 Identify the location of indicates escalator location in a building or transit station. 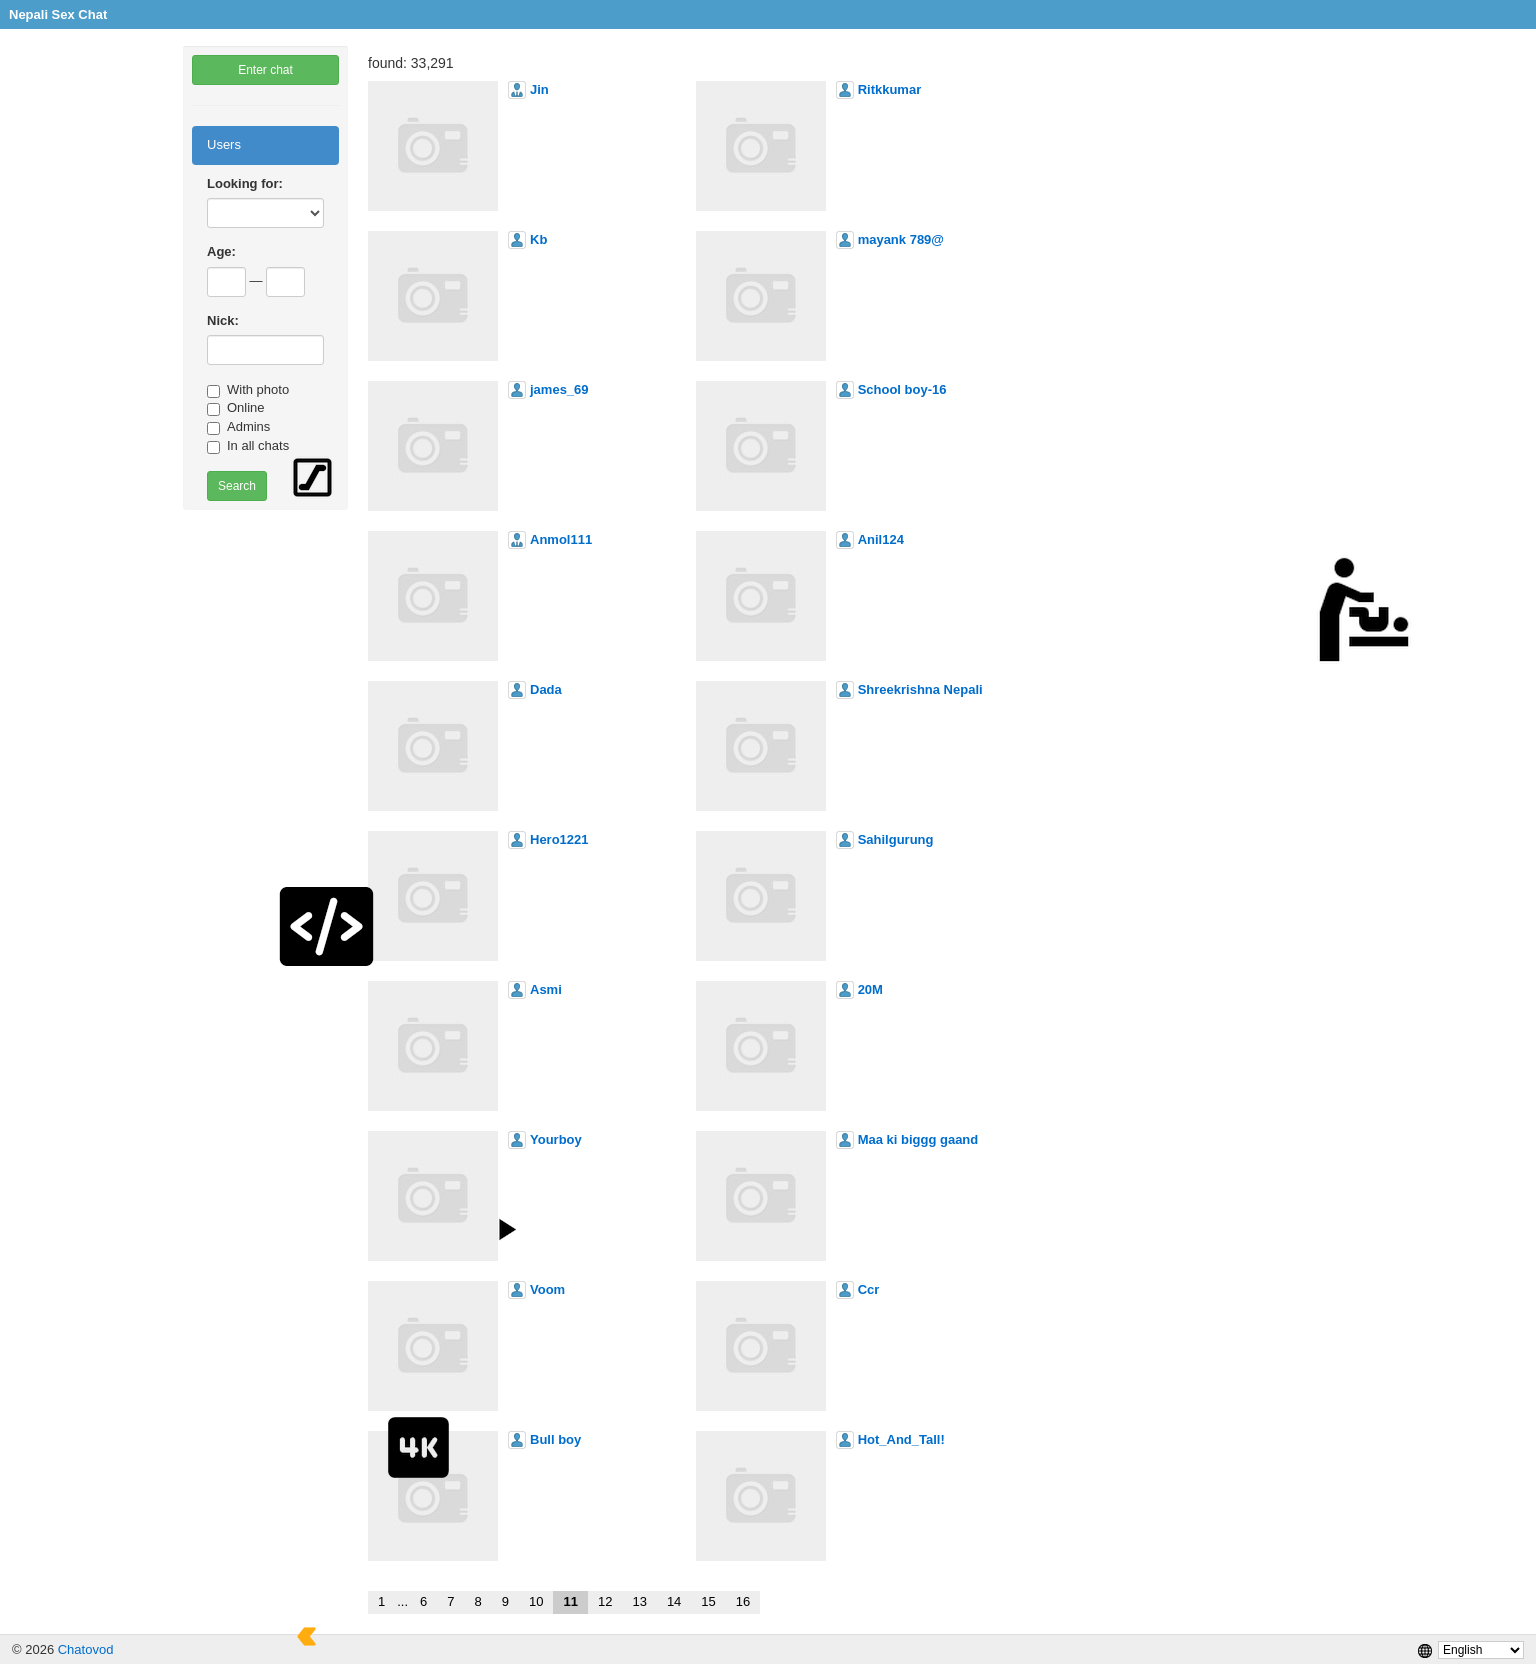
(312, 477).